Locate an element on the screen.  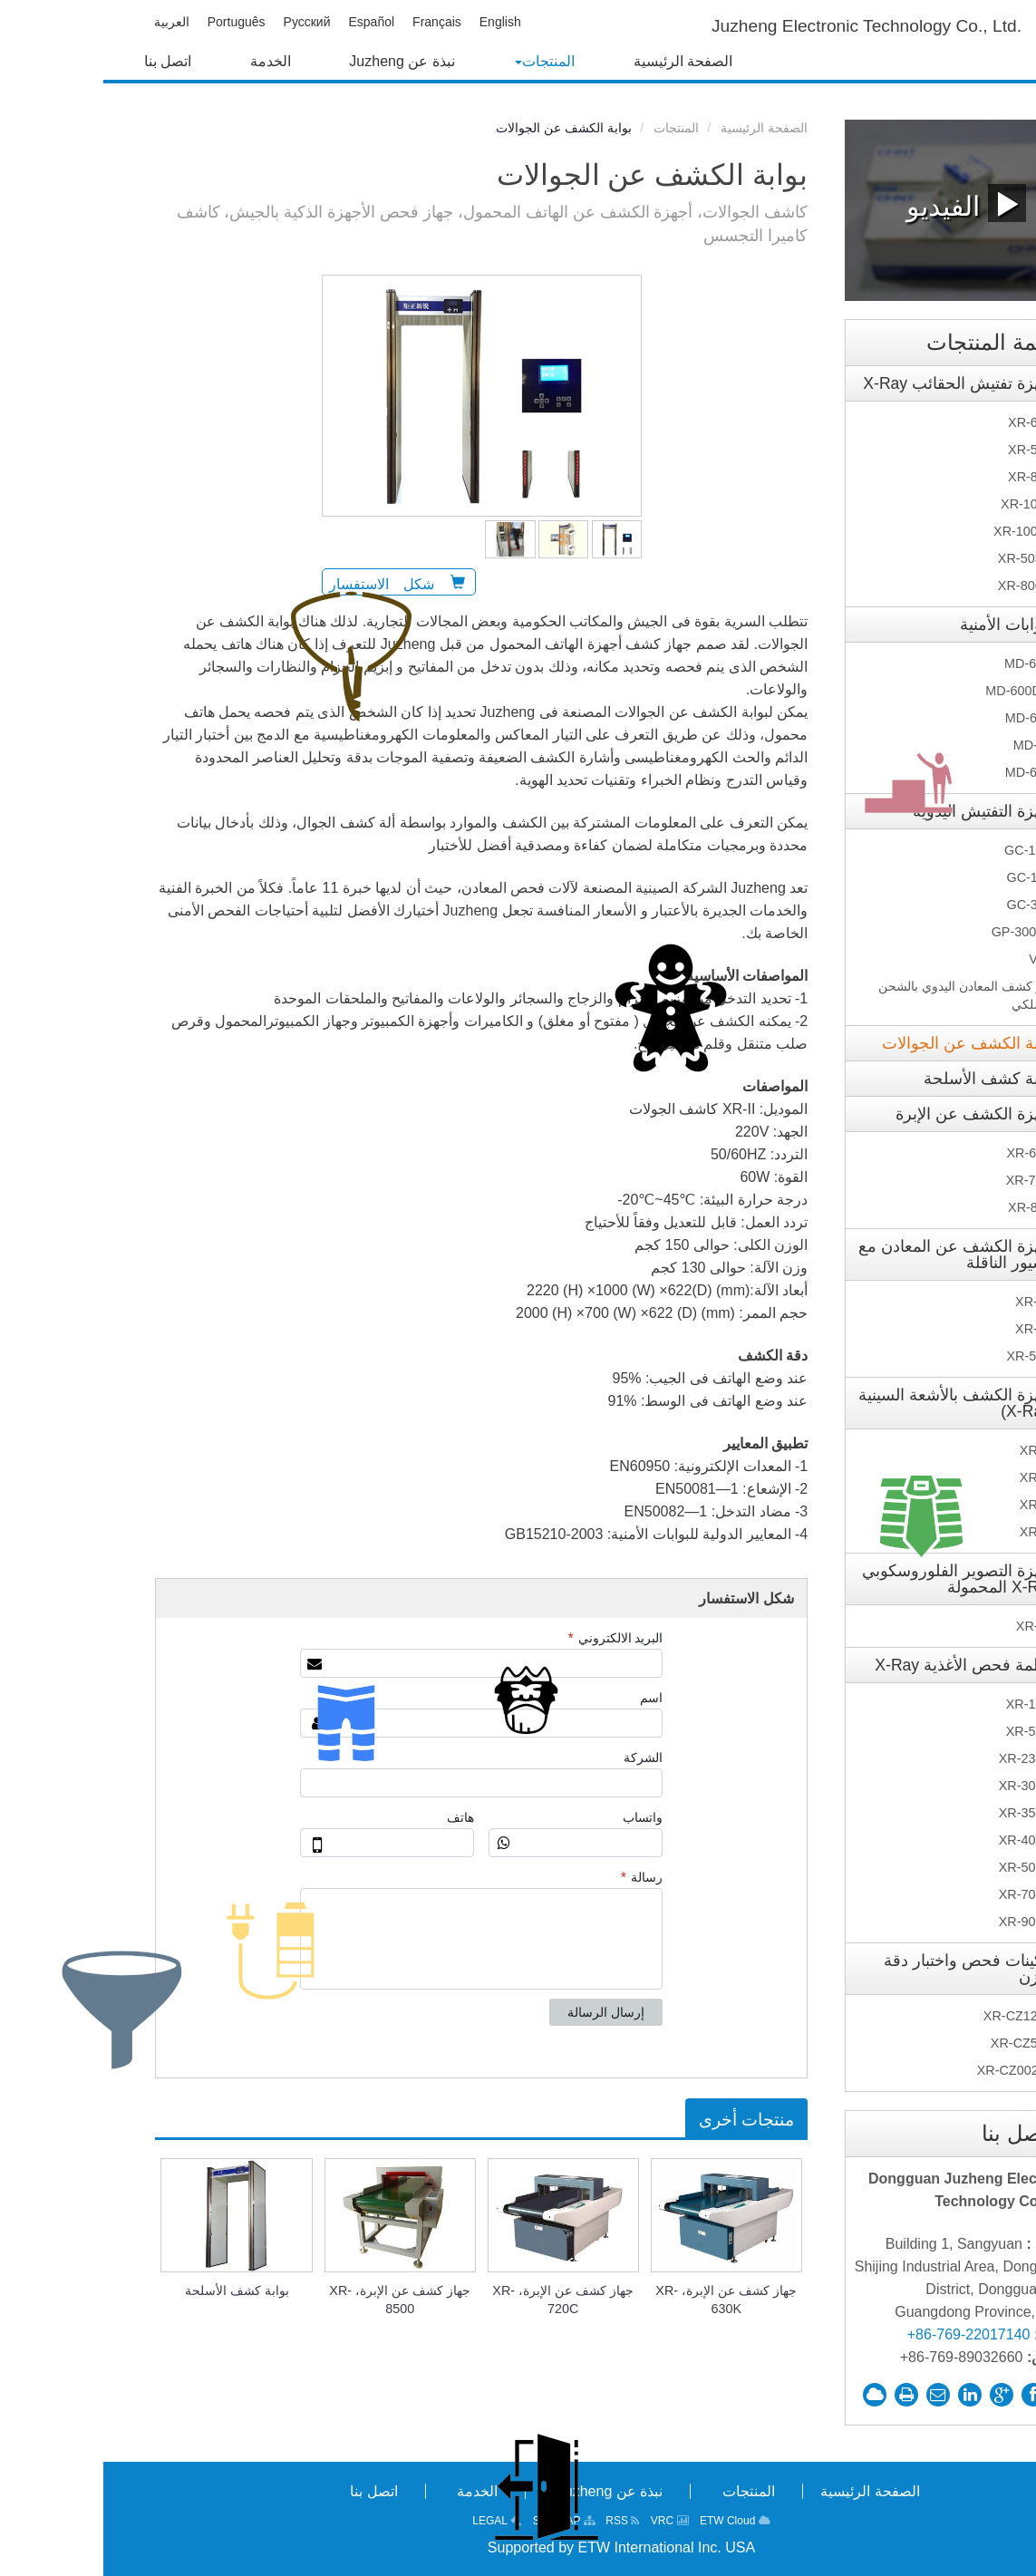
filter or sort content is located at coordinates (121, 2009).